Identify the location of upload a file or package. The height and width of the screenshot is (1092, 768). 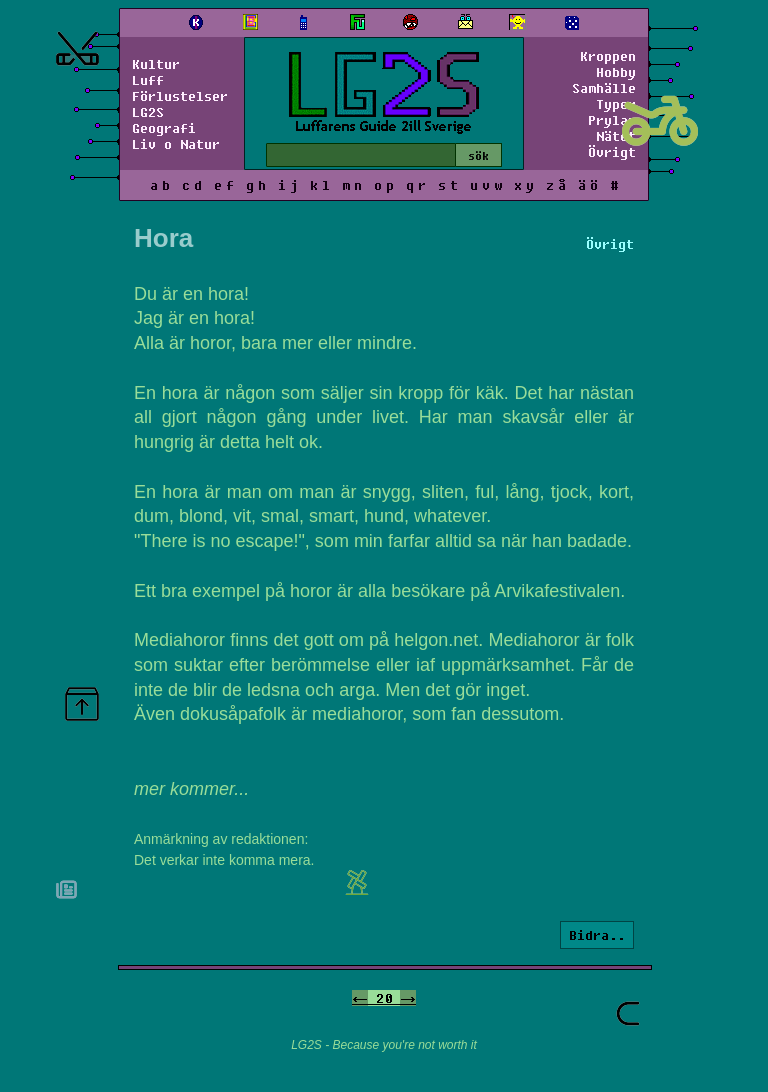
(82, 704).